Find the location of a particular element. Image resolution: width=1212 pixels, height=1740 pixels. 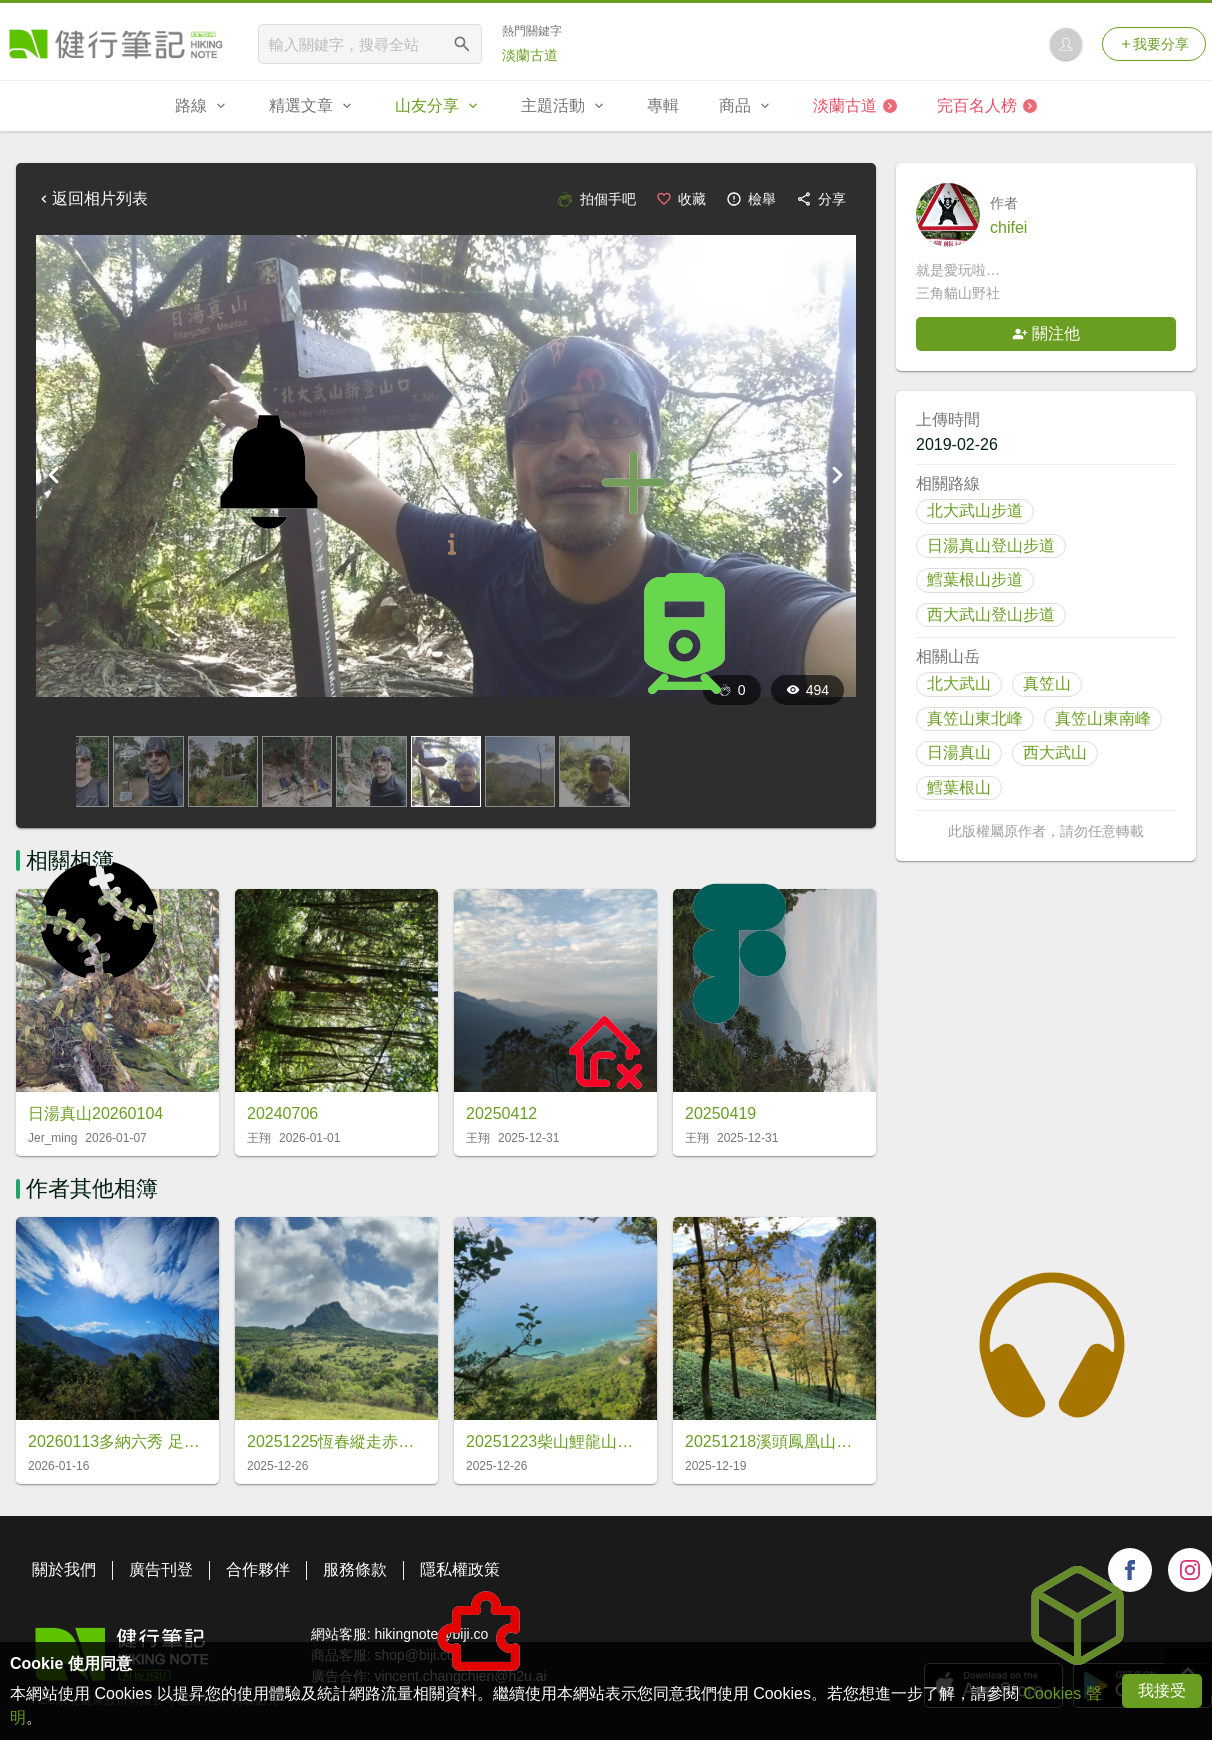

view baseball scores or stats is located at coordinates (99, 919).